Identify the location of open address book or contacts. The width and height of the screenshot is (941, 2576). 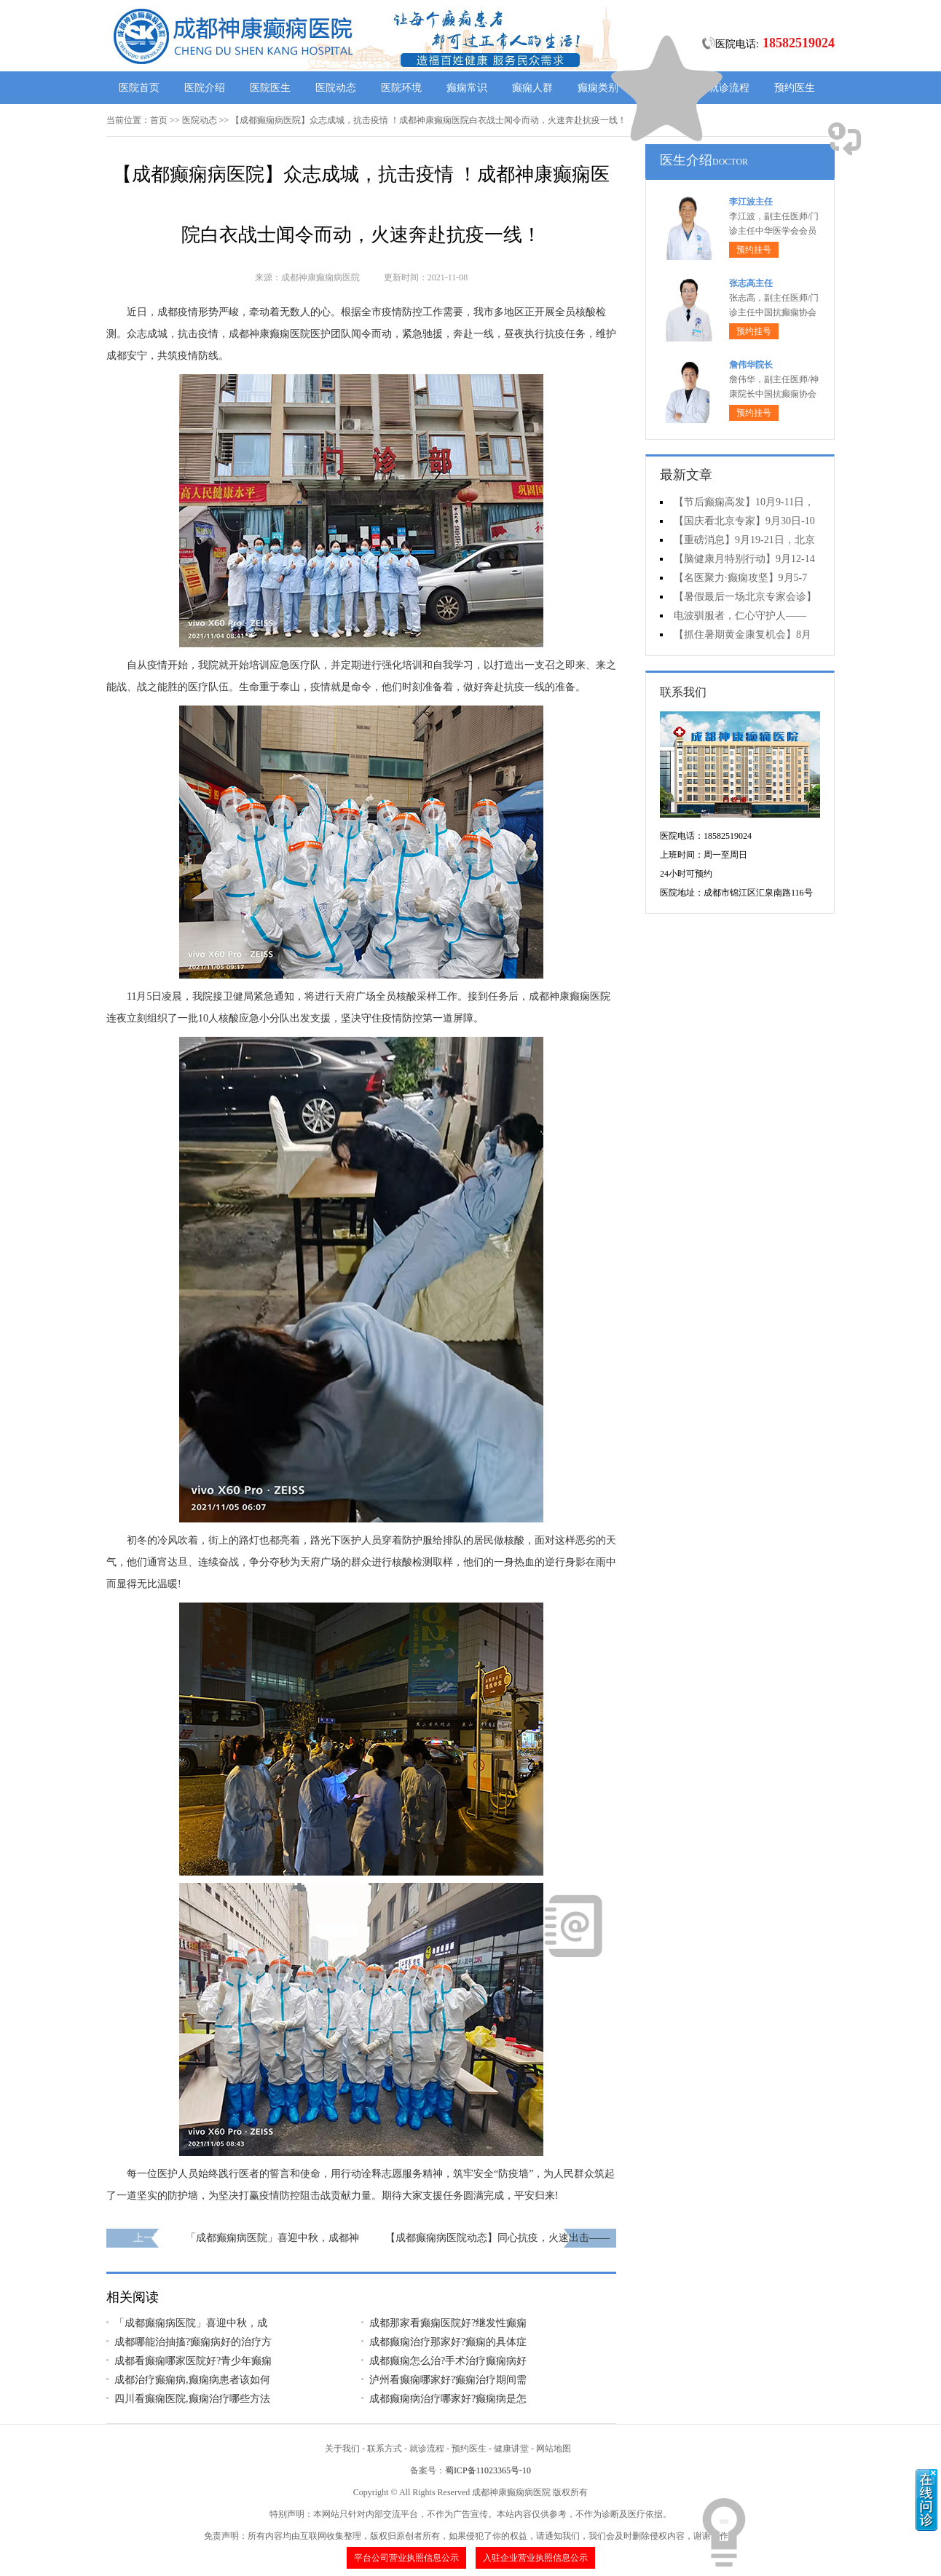
(577, 1924).